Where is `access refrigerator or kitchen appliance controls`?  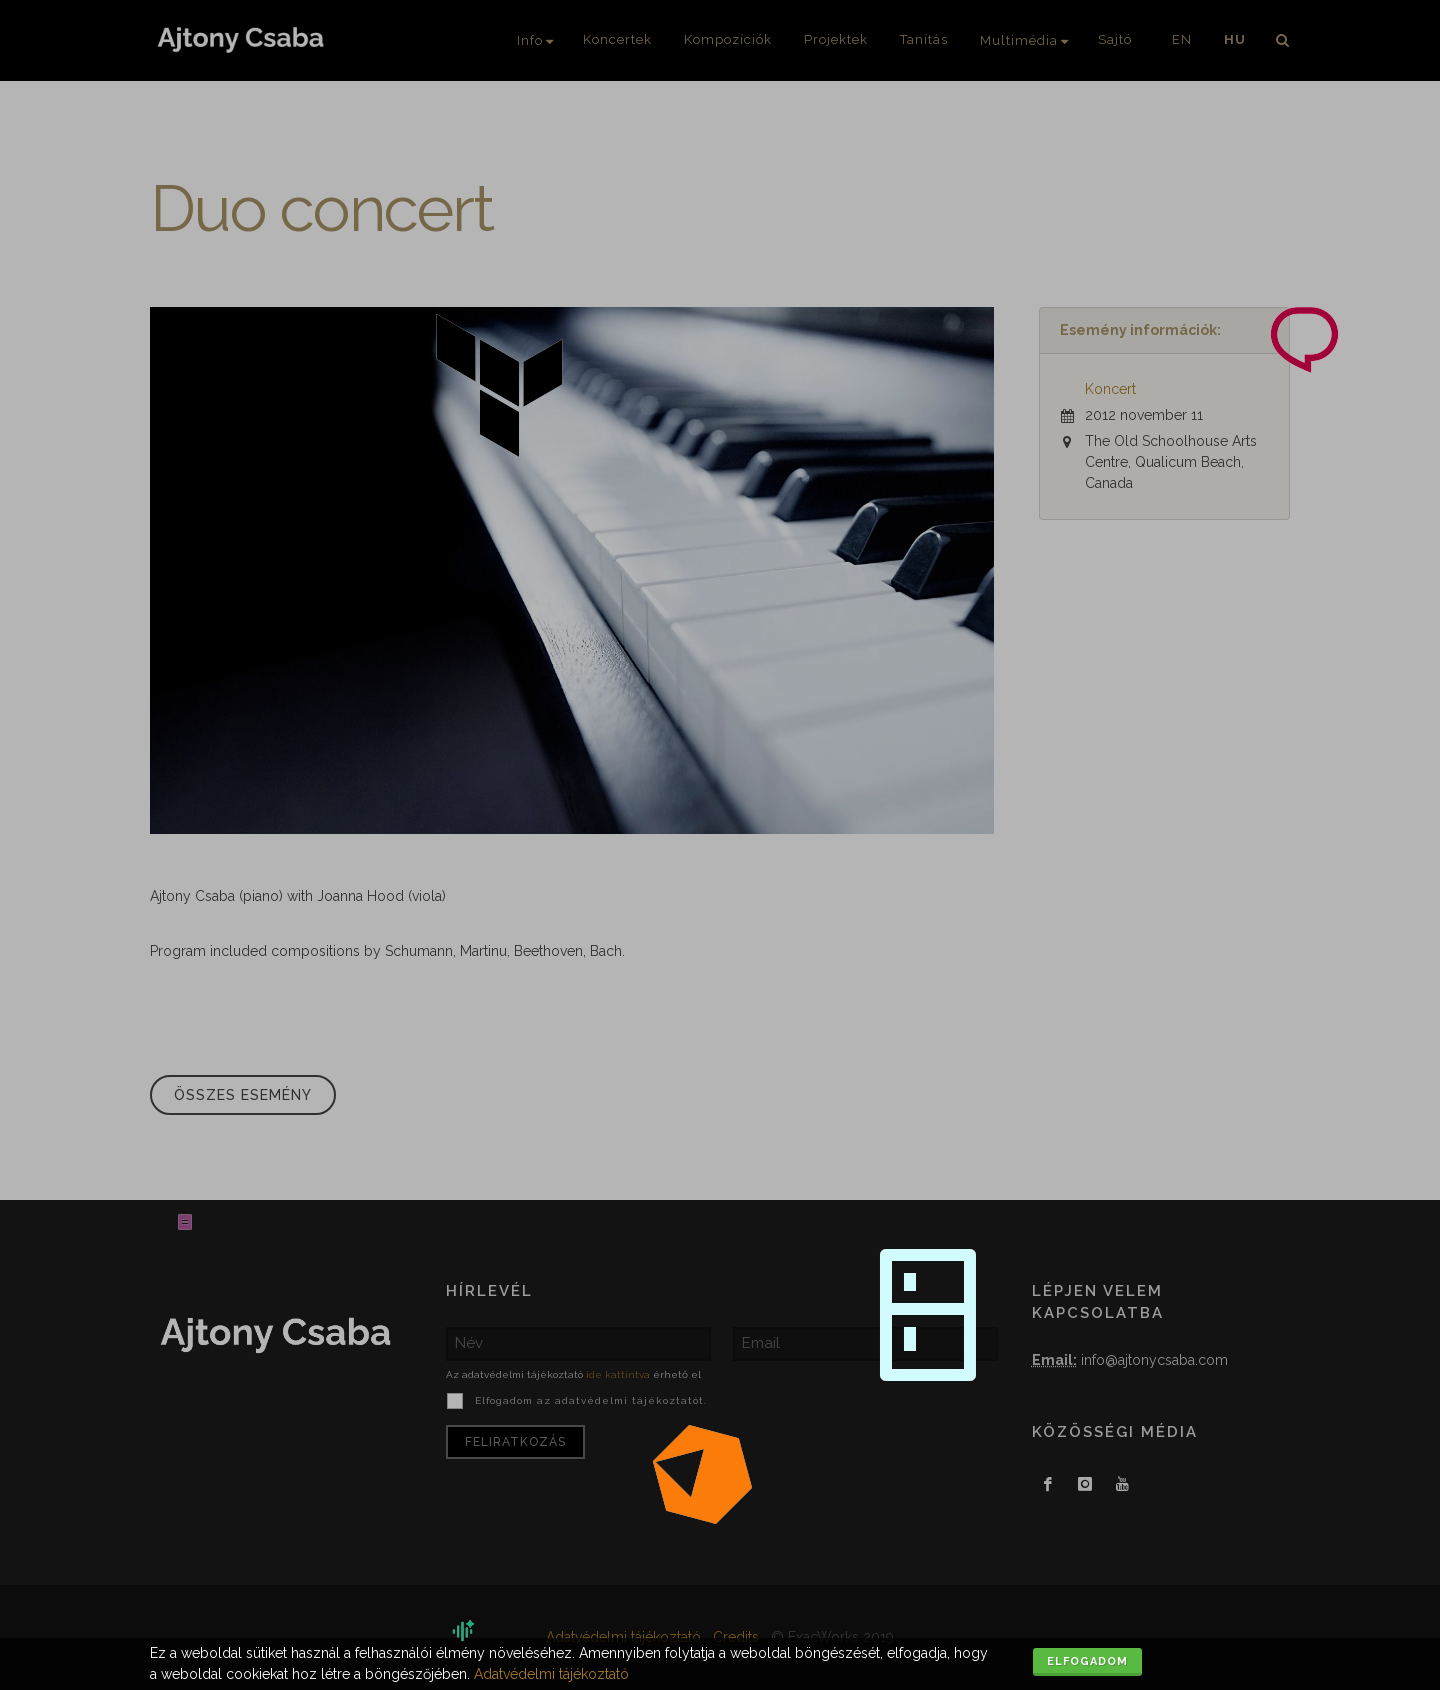 access refrigerator or kitchen appliance controls is located at coordinates (928, 1315).